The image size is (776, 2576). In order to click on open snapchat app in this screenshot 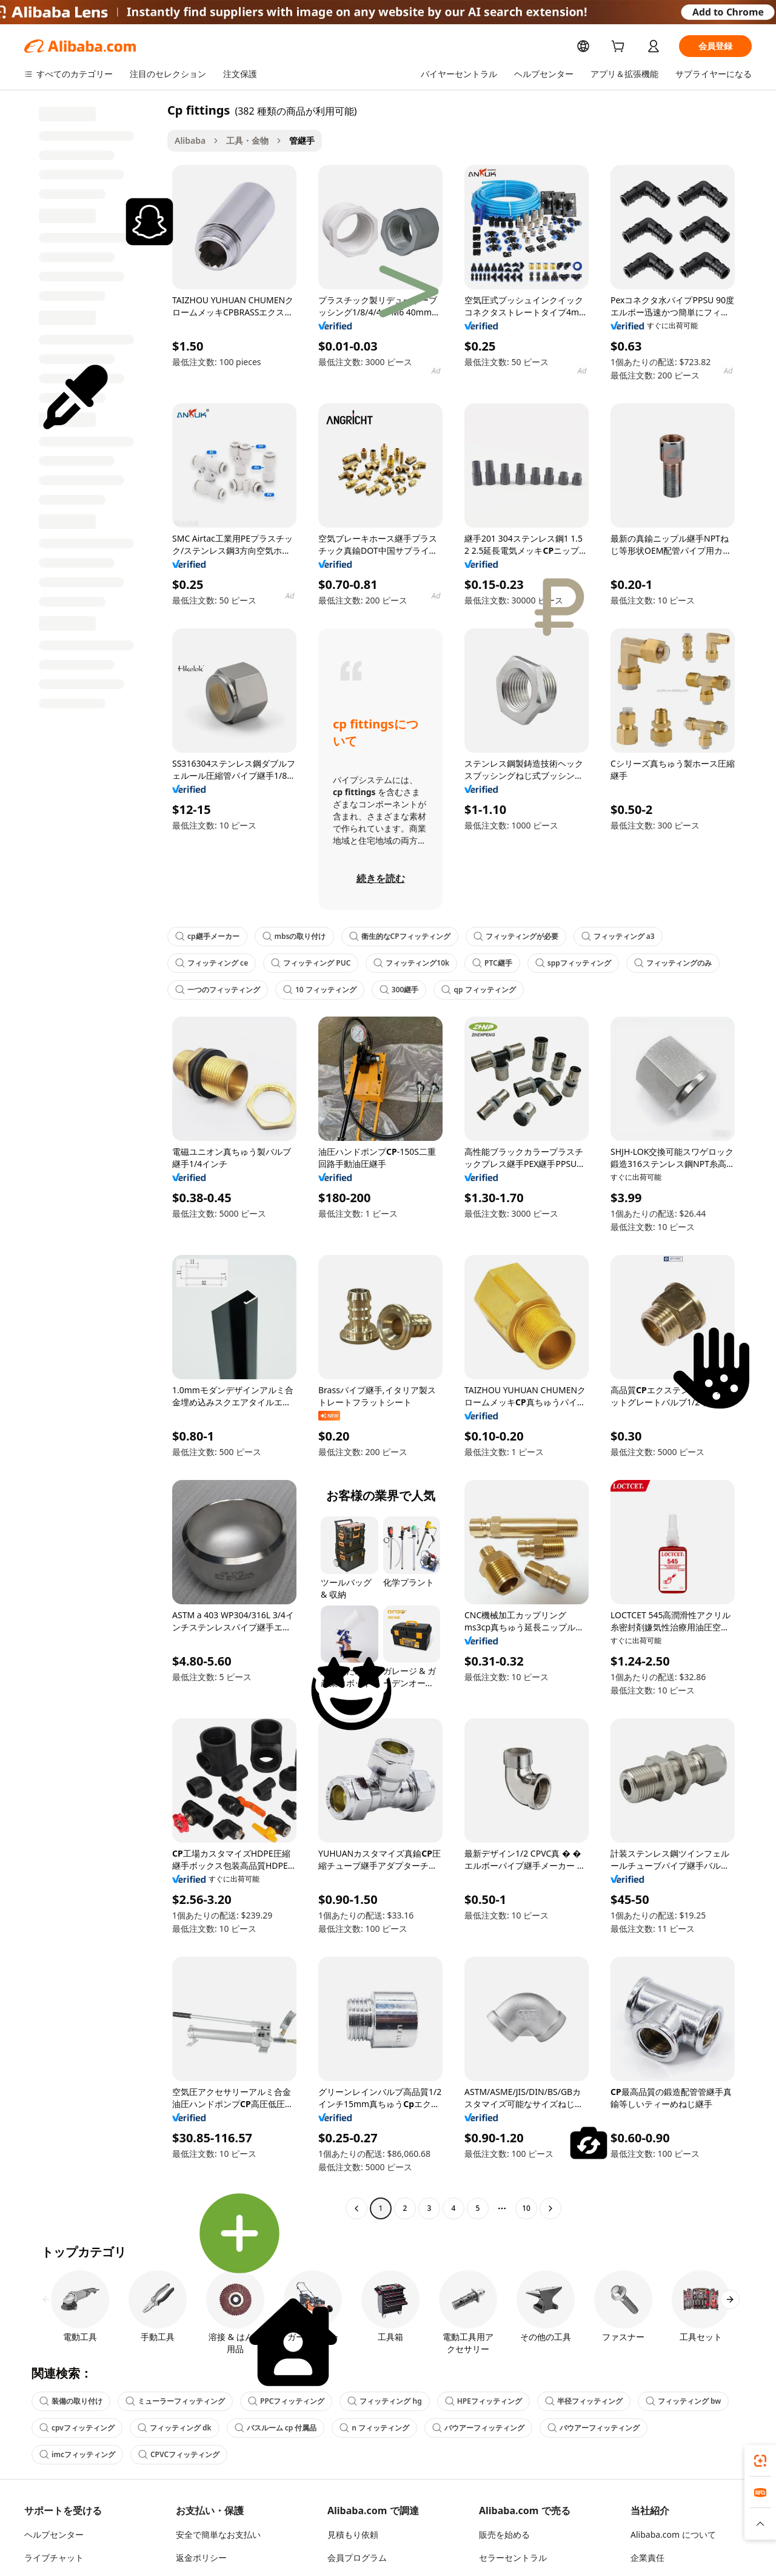, I will do `click(149, 221)`.